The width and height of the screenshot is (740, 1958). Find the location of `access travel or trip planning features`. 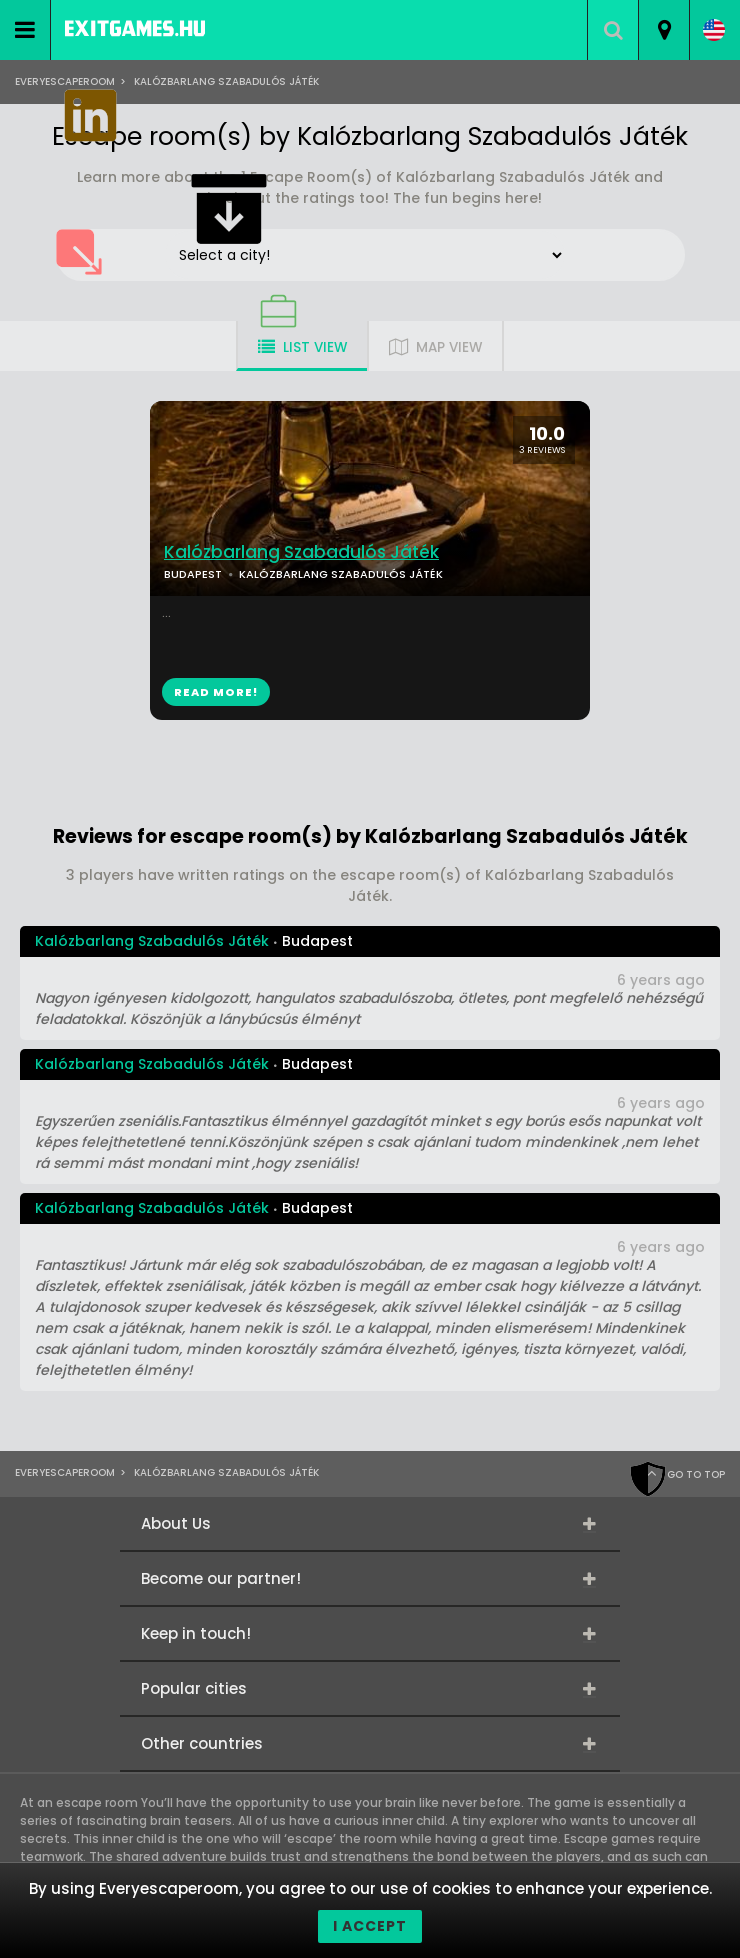

access travel or trip planning features is located at coordinates (278, 312).